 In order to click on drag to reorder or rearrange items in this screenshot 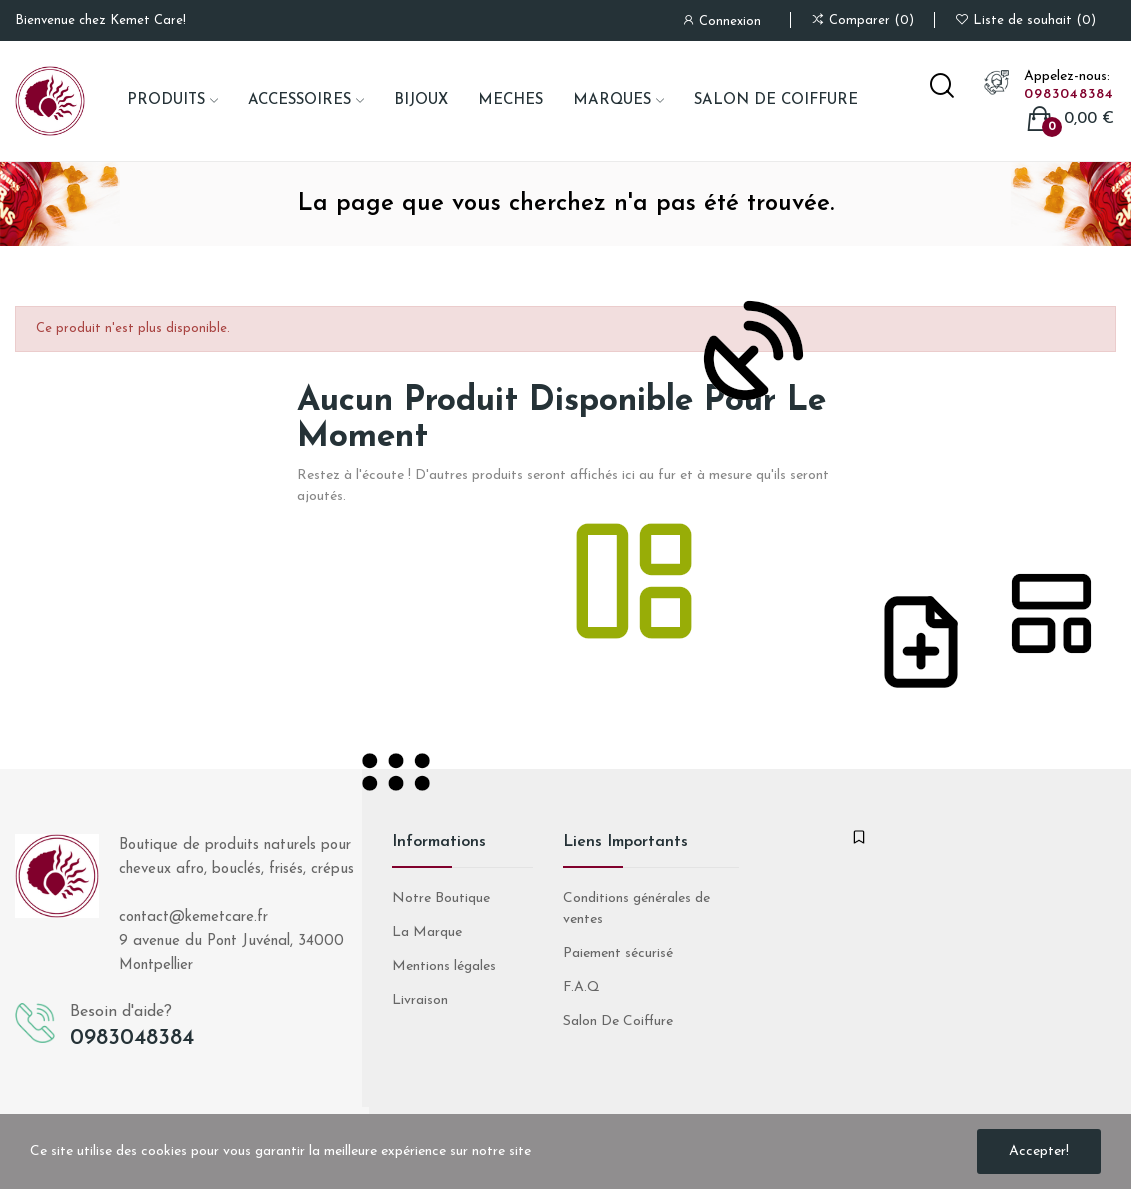, I will do `click(396, 772)`.